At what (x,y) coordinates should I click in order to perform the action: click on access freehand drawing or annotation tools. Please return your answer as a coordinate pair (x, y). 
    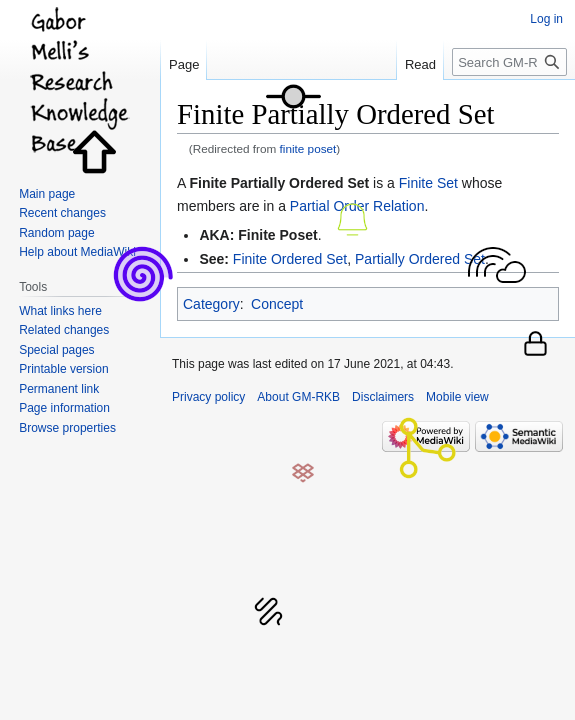
    Looking at the image, I should click on (268, 611).